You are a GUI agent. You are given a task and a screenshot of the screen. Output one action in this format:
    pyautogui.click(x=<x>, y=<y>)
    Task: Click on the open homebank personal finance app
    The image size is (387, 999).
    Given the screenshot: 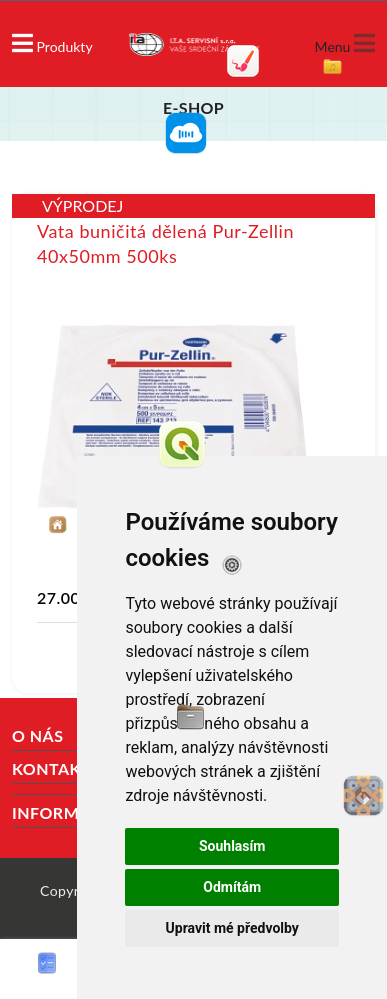 What is the action you would take?
    pyautogui.click(x=57, y=524)
    